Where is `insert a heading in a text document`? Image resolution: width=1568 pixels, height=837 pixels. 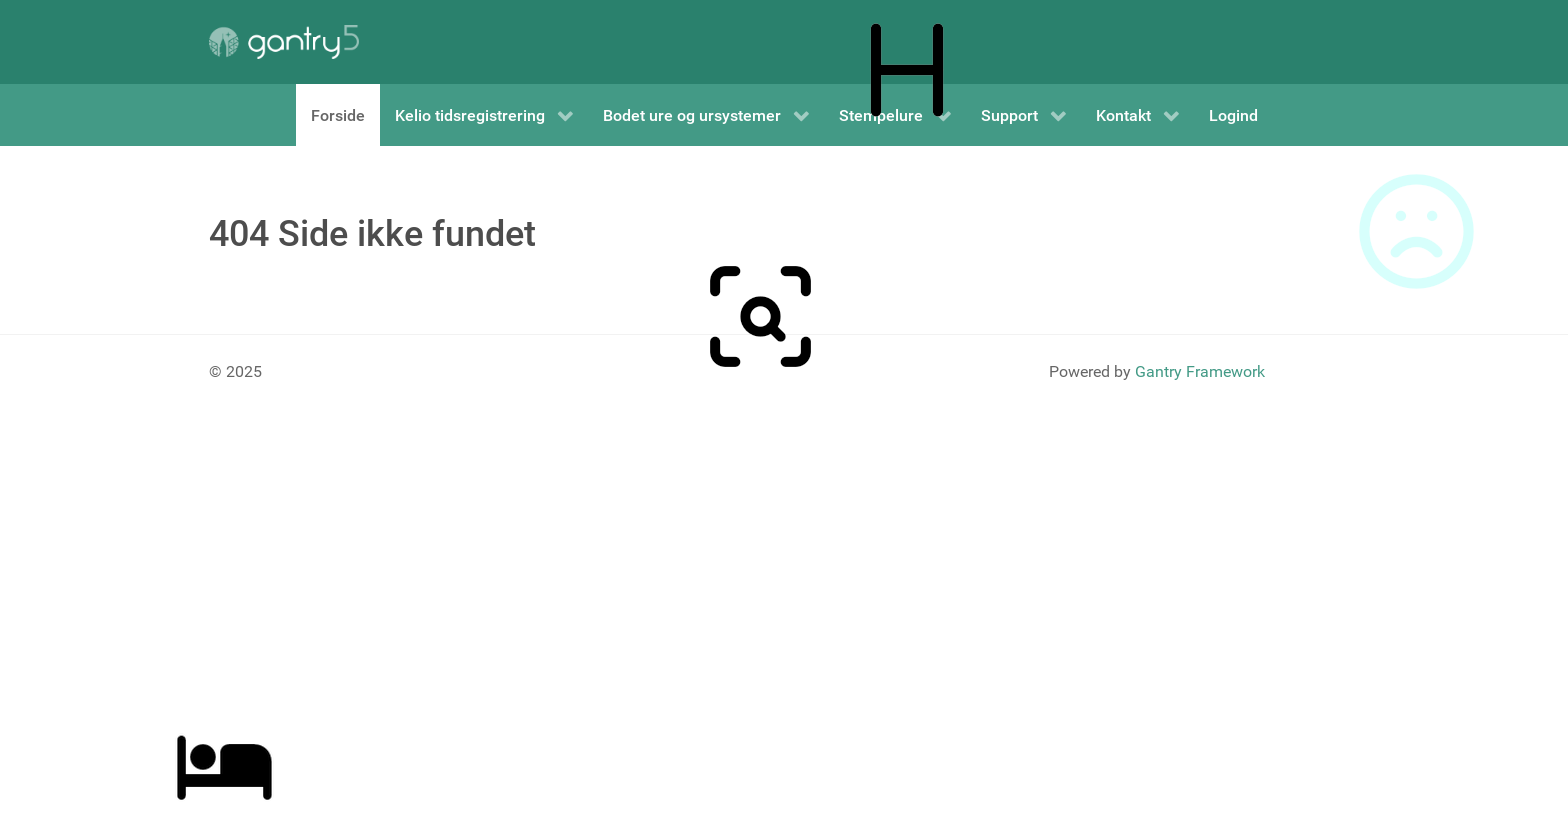
insert a heading in a text document is located at coordinates (907, 70).